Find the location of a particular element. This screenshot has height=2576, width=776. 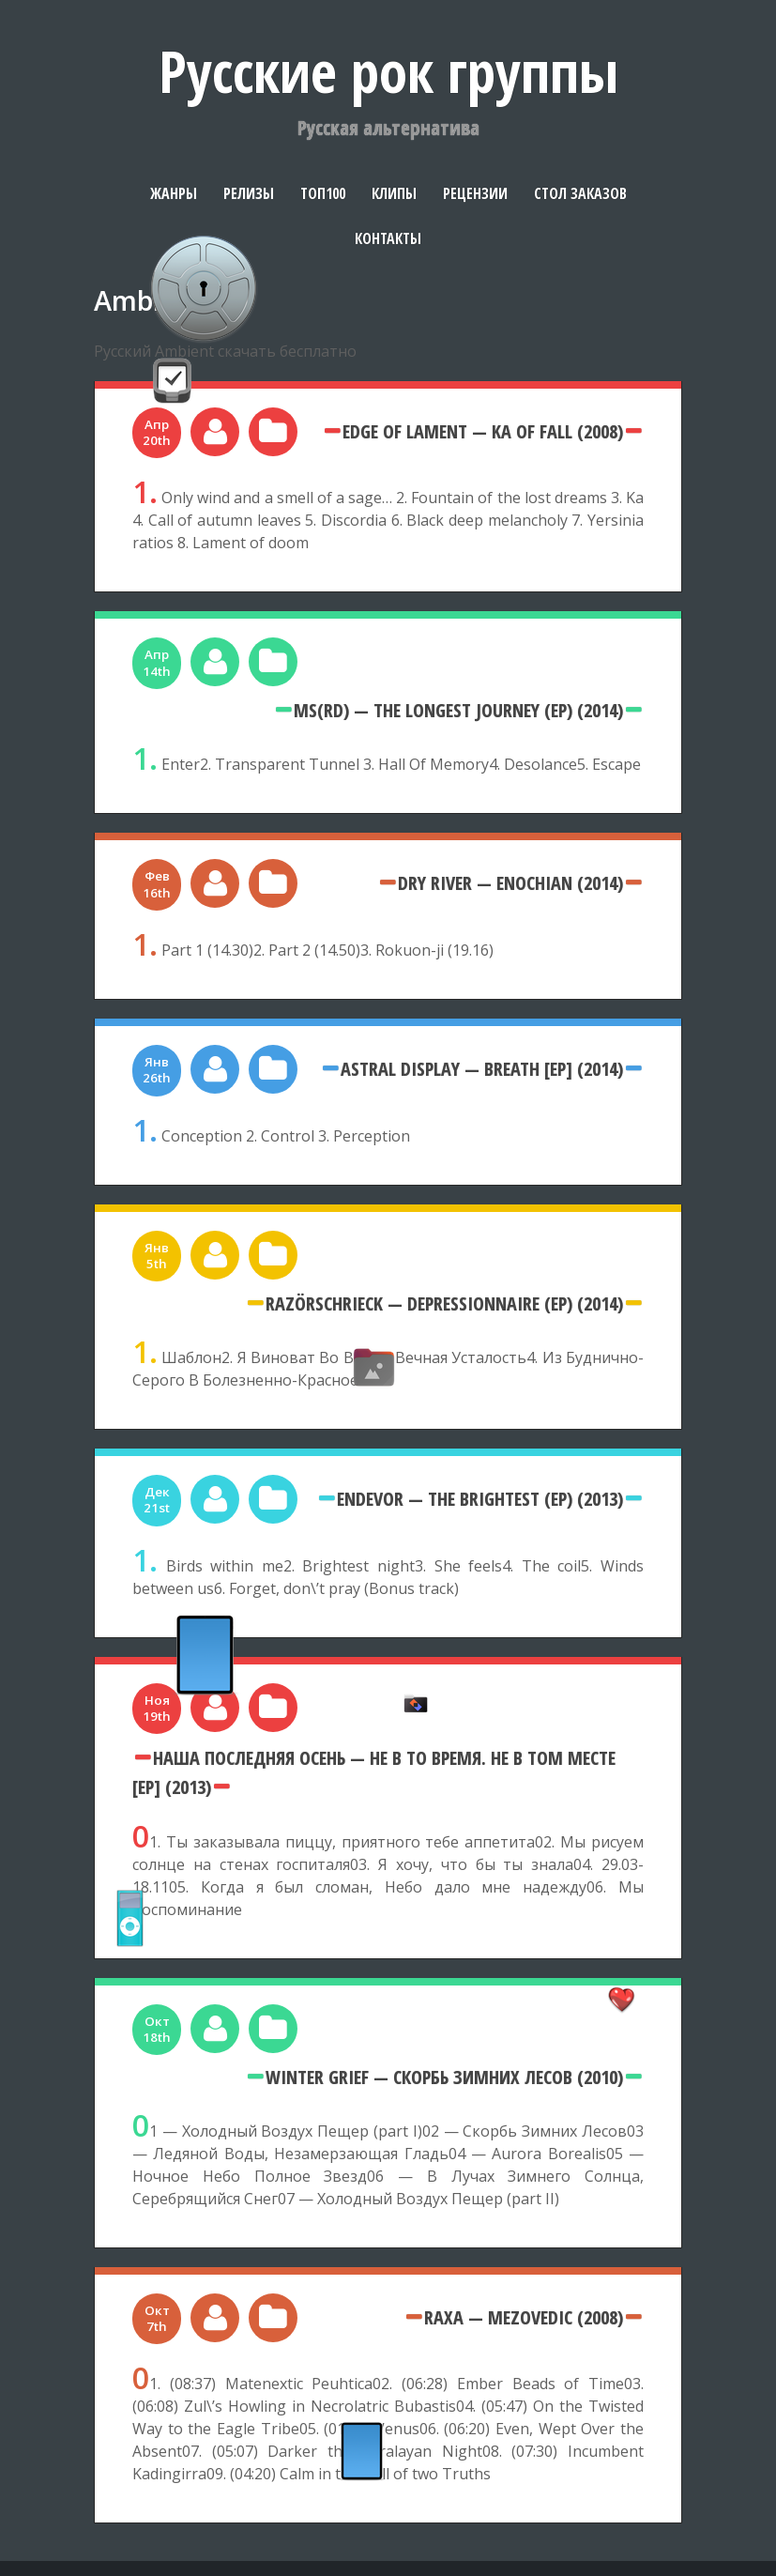

open ktor project folder is located at coordinates (416, 1704).